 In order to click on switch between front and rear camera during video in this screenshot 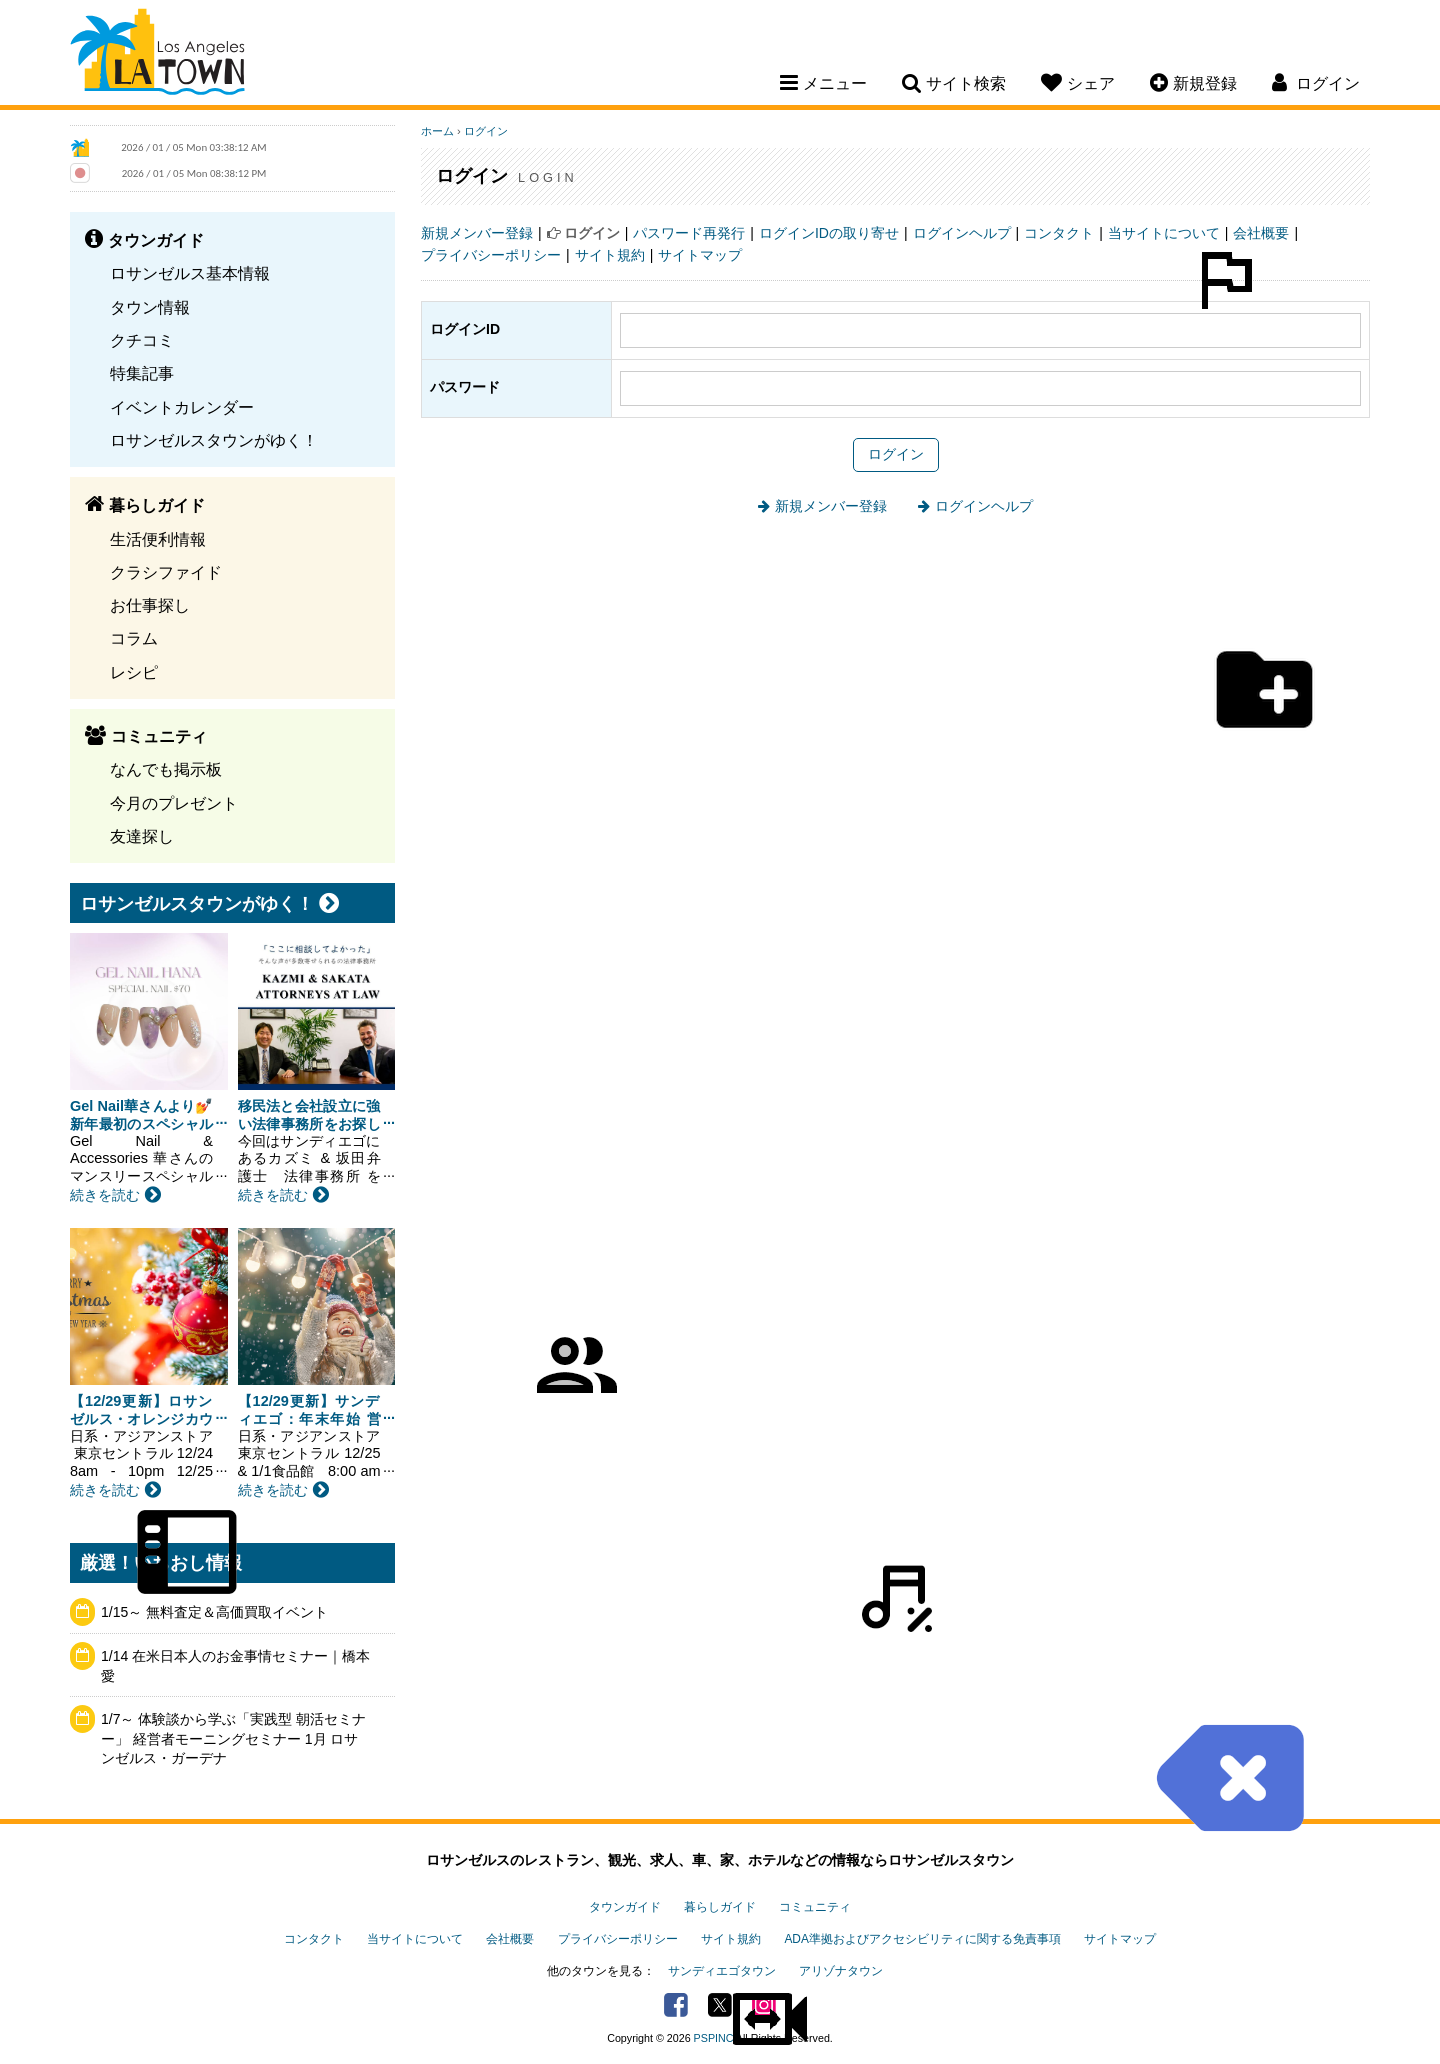, I will do `click(770, 2019)`.